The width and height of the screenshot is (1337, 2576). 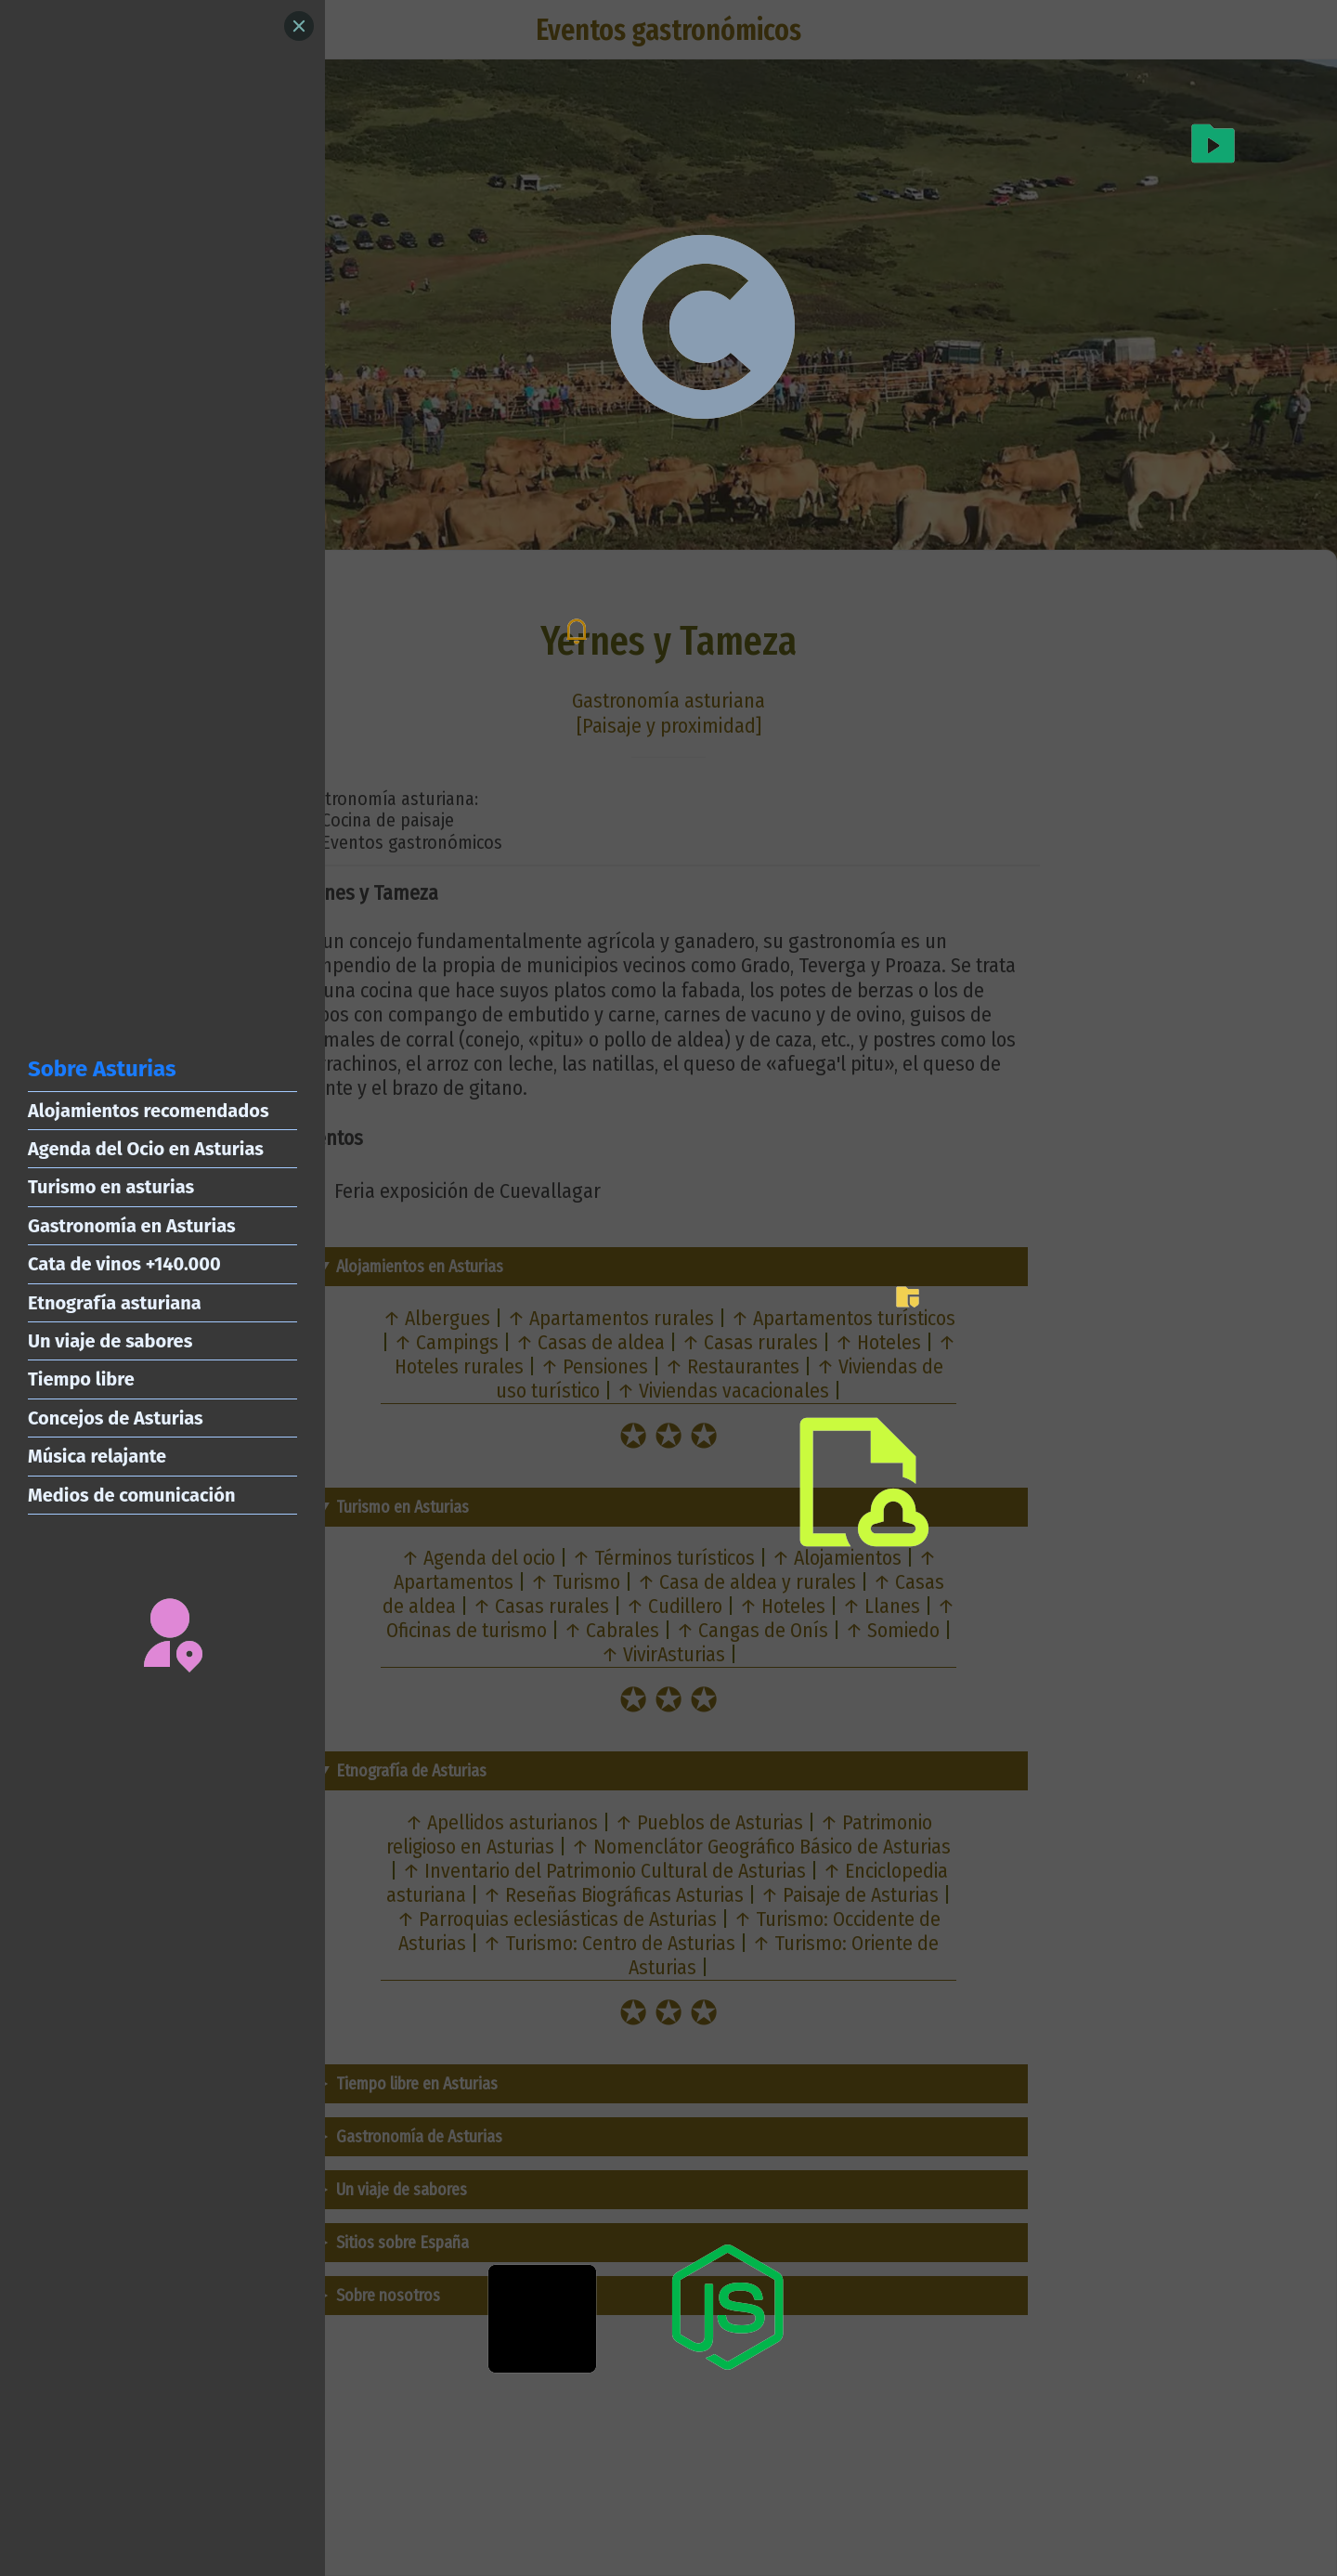 I want to click on Node.js logo, so click(x=727, y=2307).